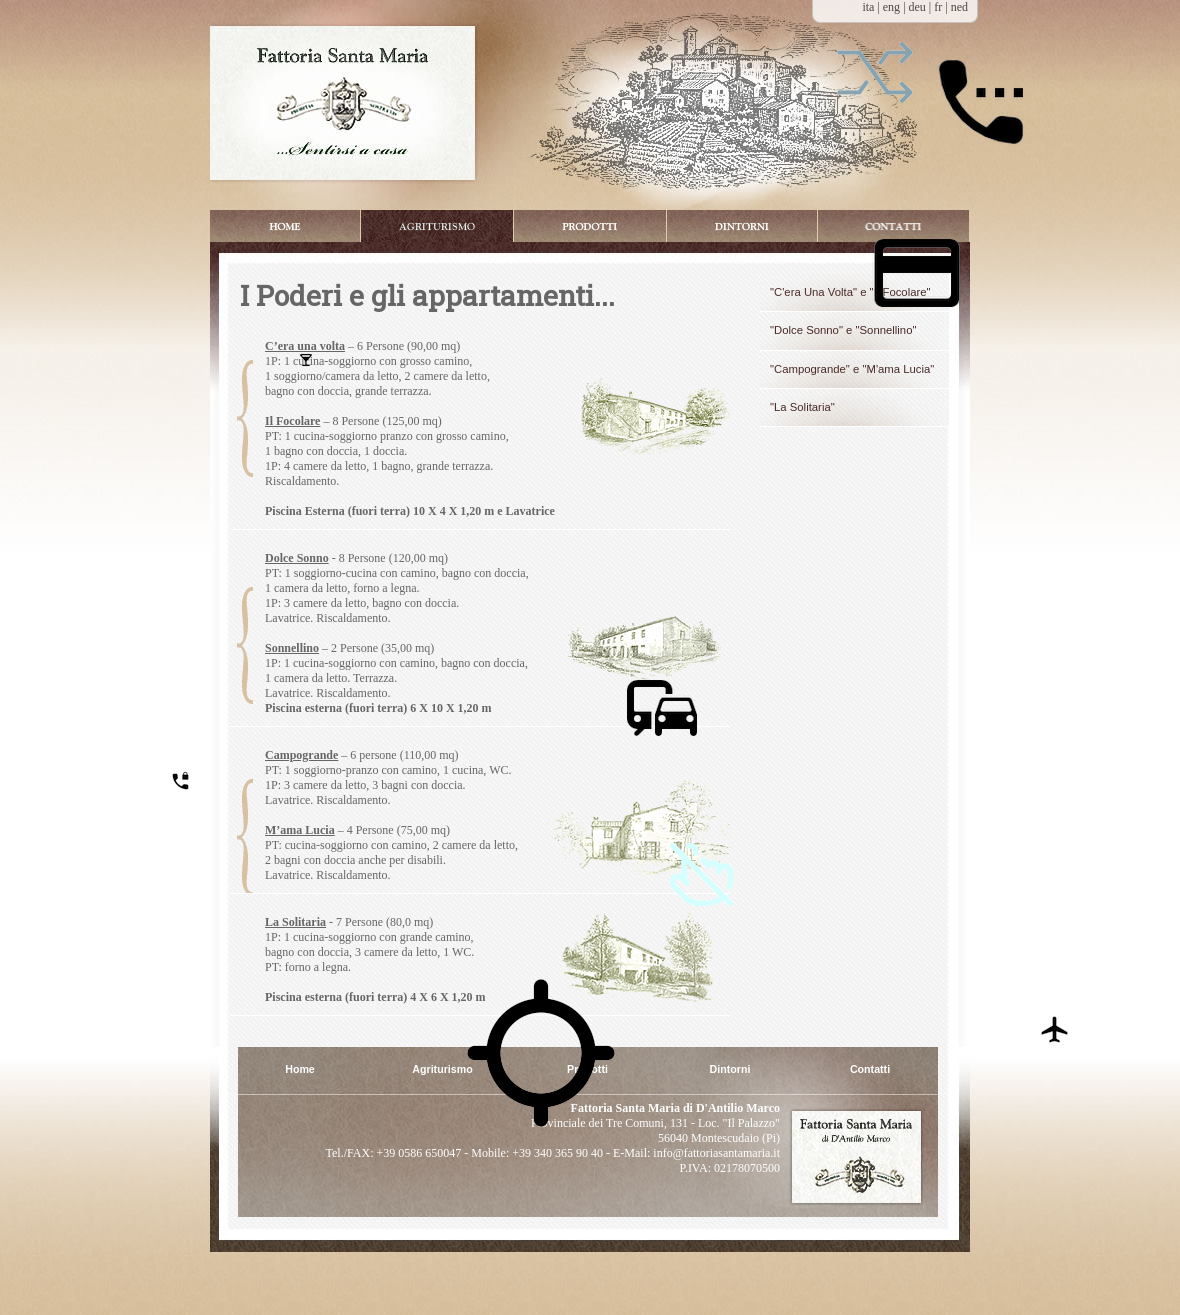  What do you see at coordinates (541, 1053) in the screenshot?
I see `access current location` at bounding box center [541, 1053].